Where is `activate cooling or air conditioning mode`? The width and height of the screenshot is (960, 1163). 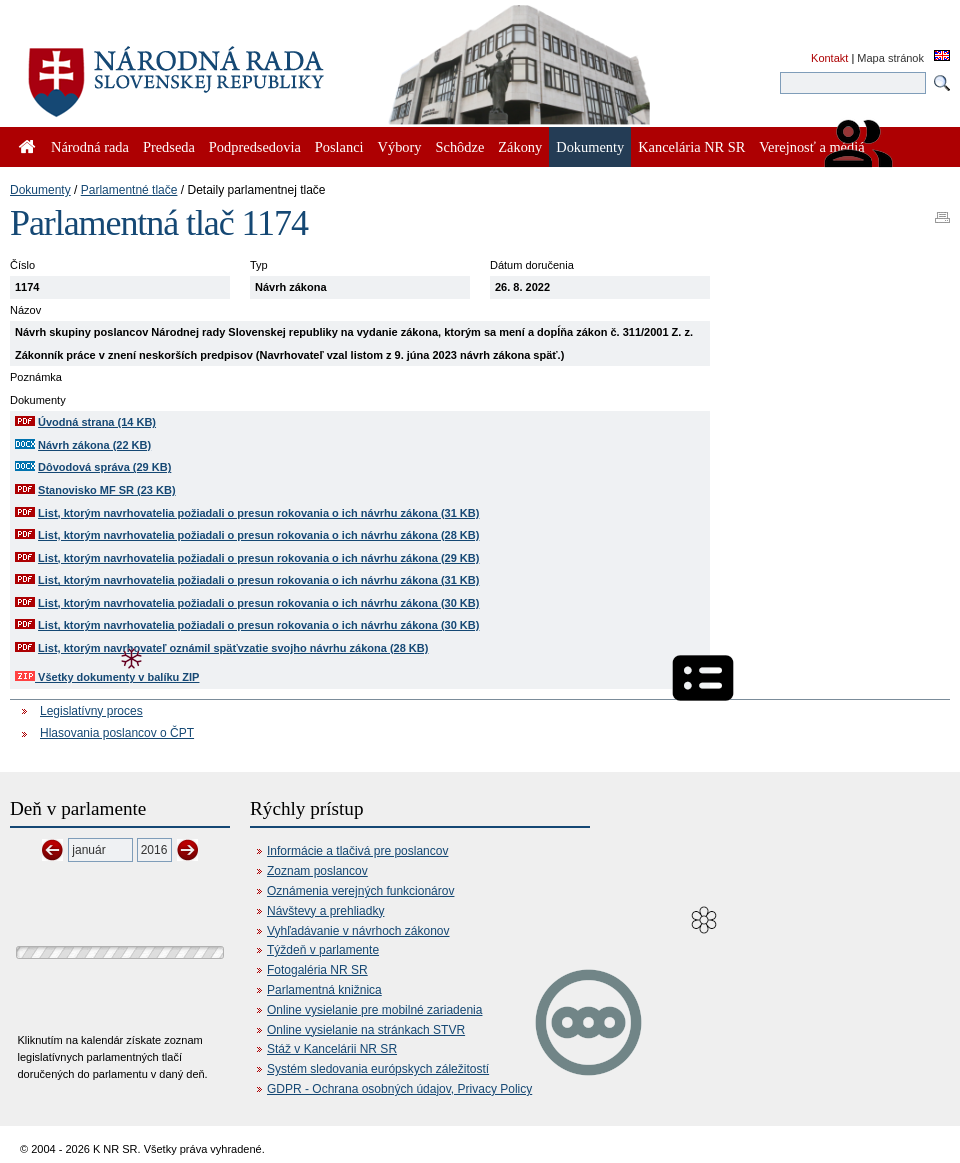
activate cooling or air conditioning mode is located at coordinates (131, 658).